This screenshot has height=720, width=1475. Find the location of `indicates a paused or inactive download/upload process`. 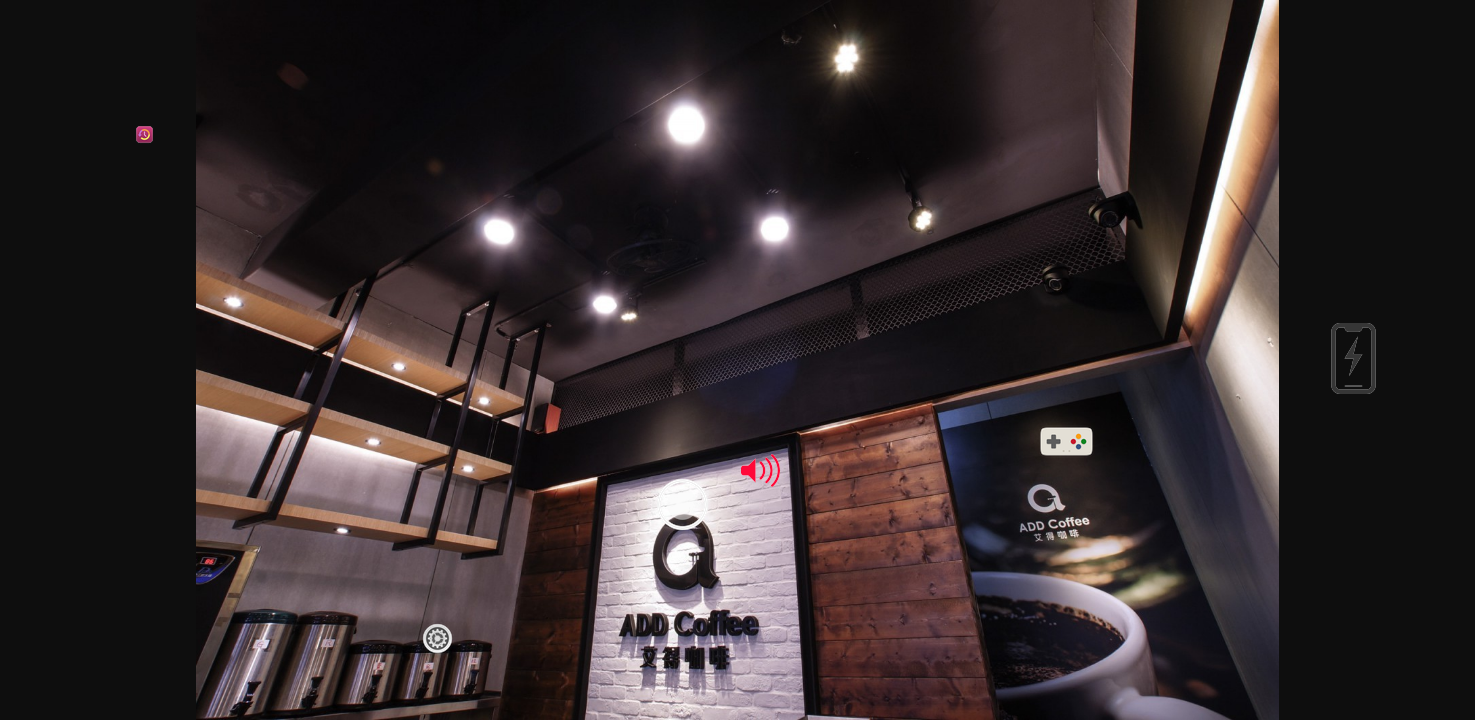

indicates a paused or inactive download/upload process is located at coordinates (682, 504).